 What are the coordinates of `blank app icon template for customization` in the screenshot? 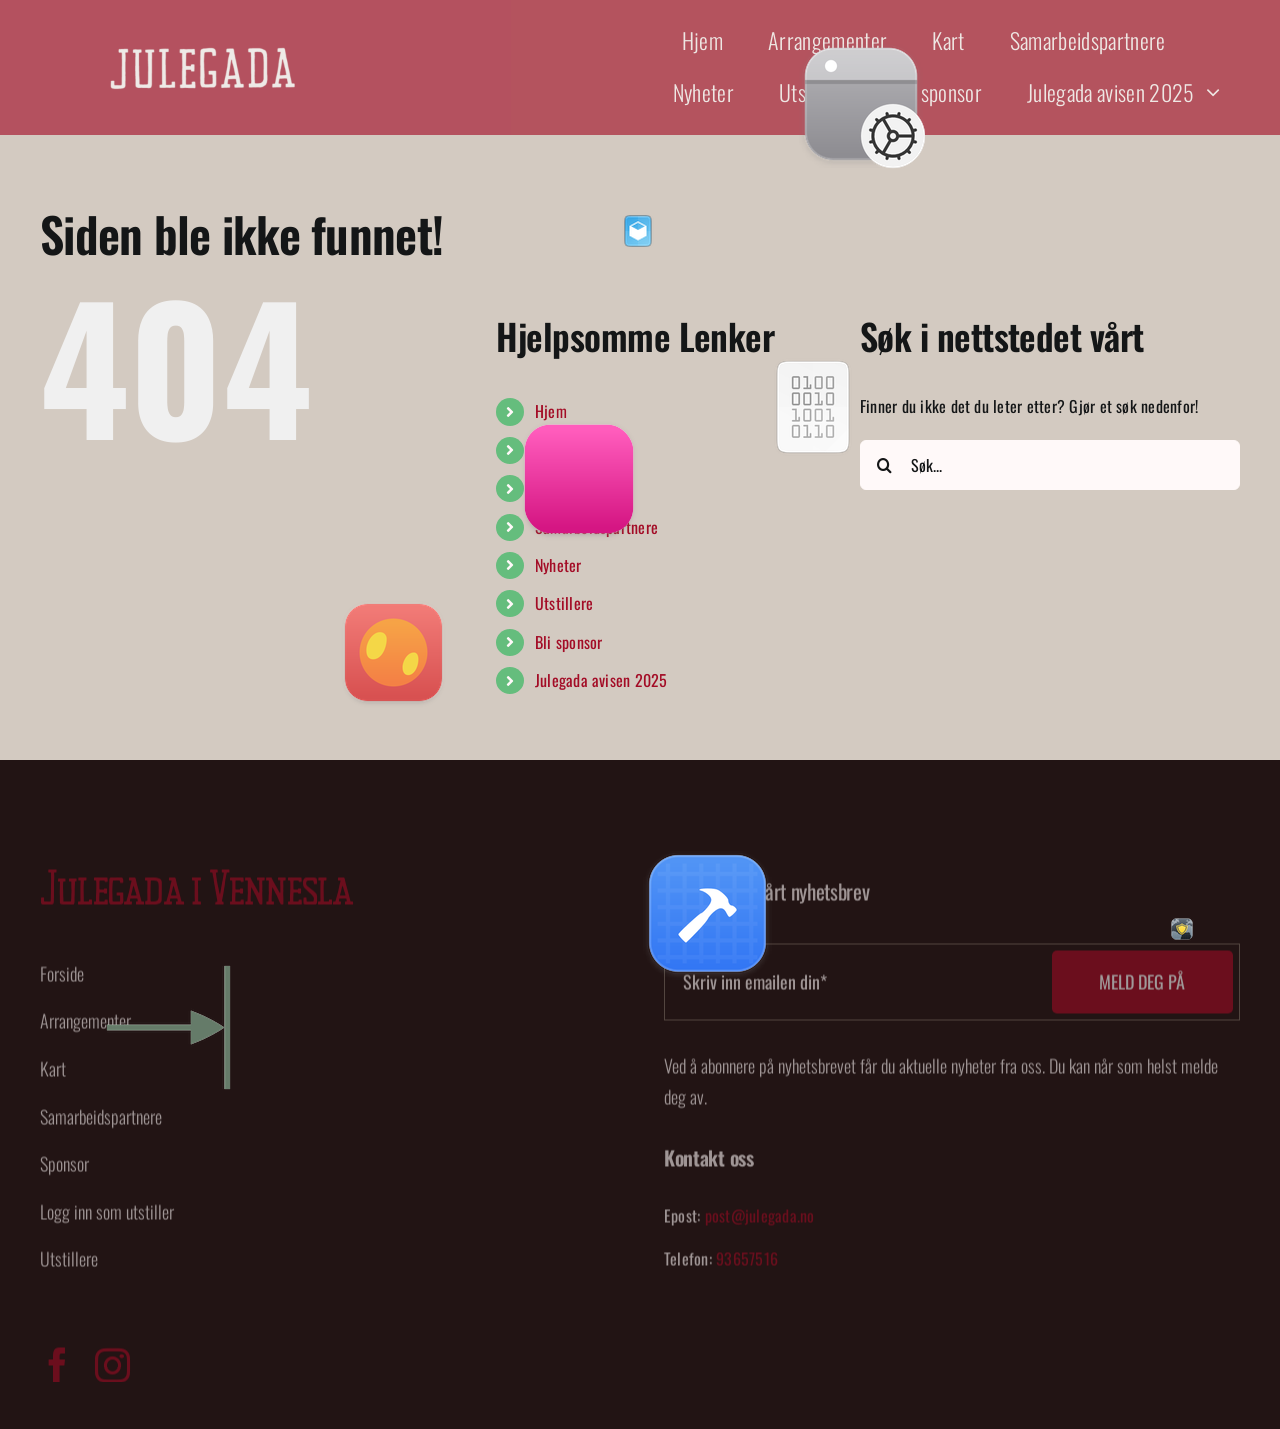 It's located at (579, 479).